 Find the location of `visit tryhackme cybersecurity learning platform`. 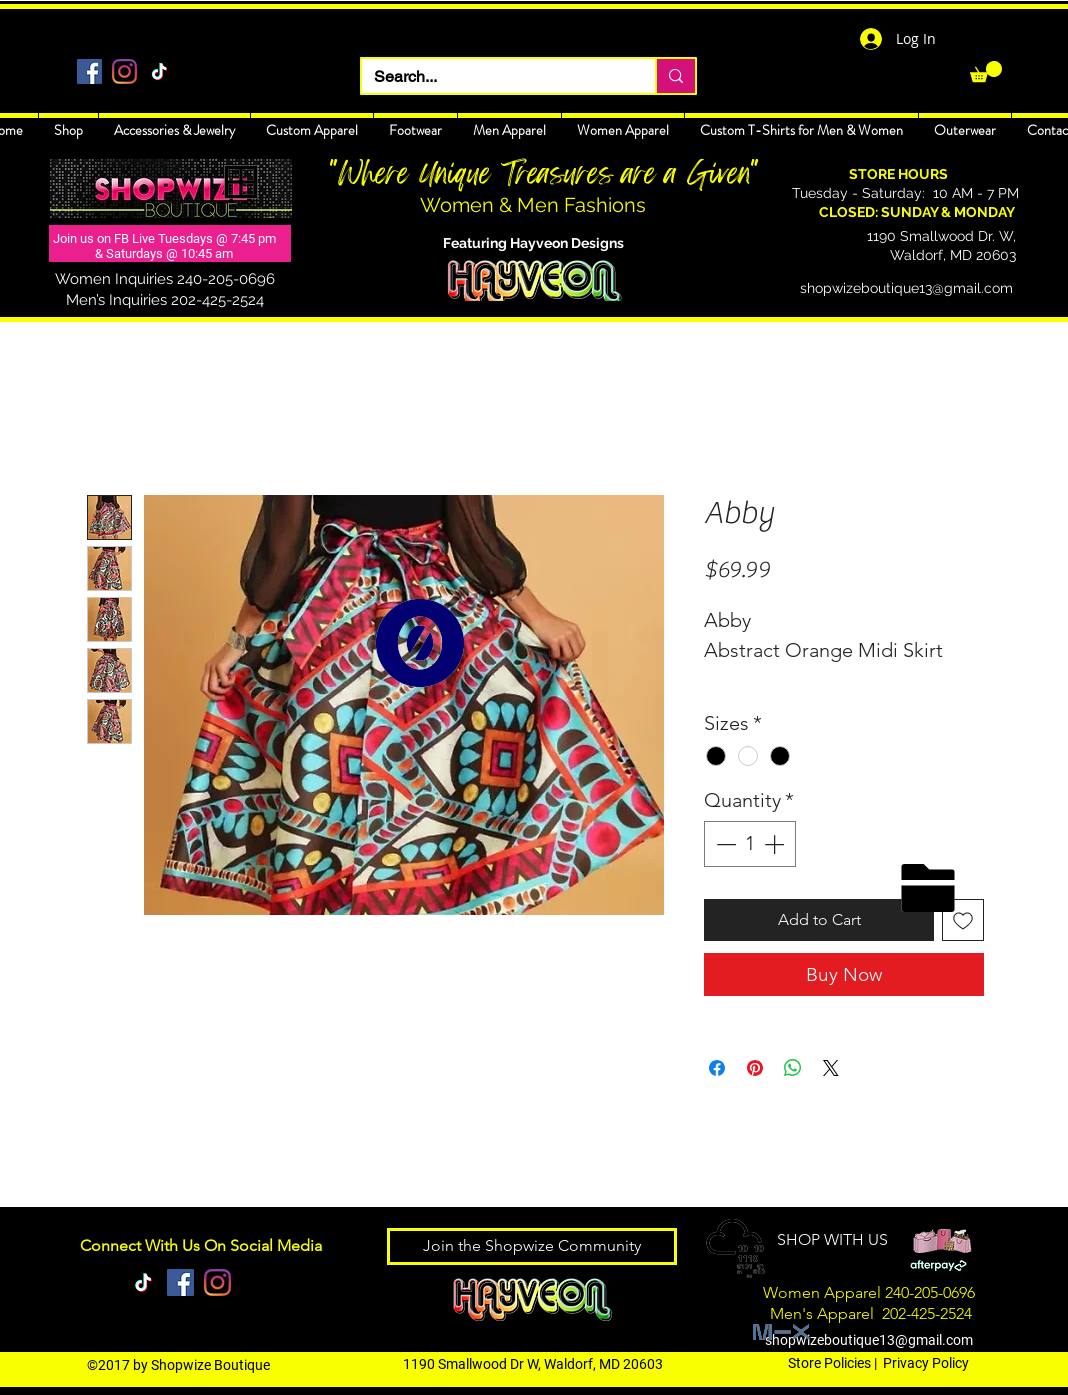

visit tryhackme cybersecurity learning platform is located at coordinates (735, 1248).